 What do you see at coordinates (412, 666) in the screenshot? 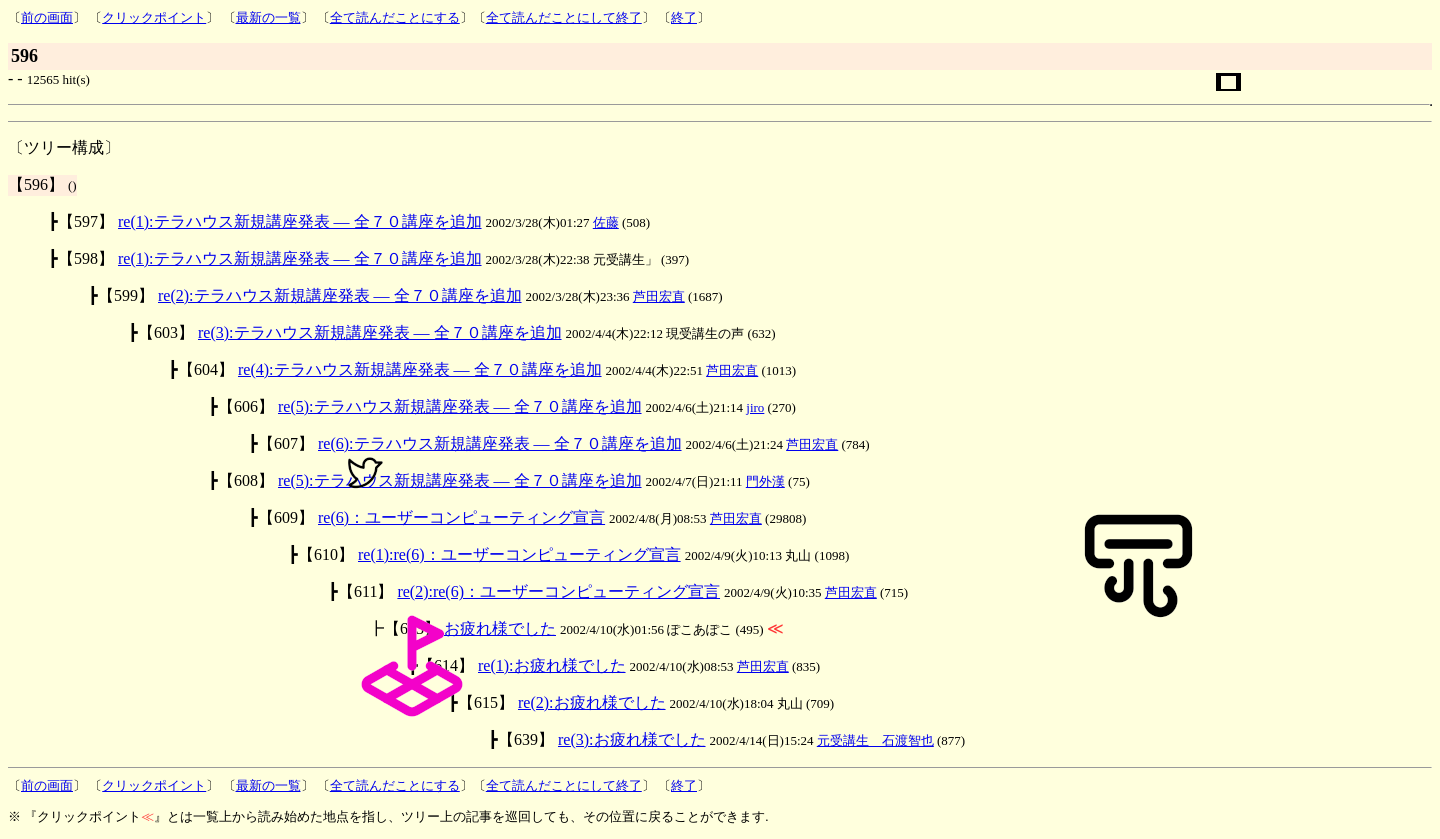
I see `view land plot or parcel details` at bounding box center [412, 666].